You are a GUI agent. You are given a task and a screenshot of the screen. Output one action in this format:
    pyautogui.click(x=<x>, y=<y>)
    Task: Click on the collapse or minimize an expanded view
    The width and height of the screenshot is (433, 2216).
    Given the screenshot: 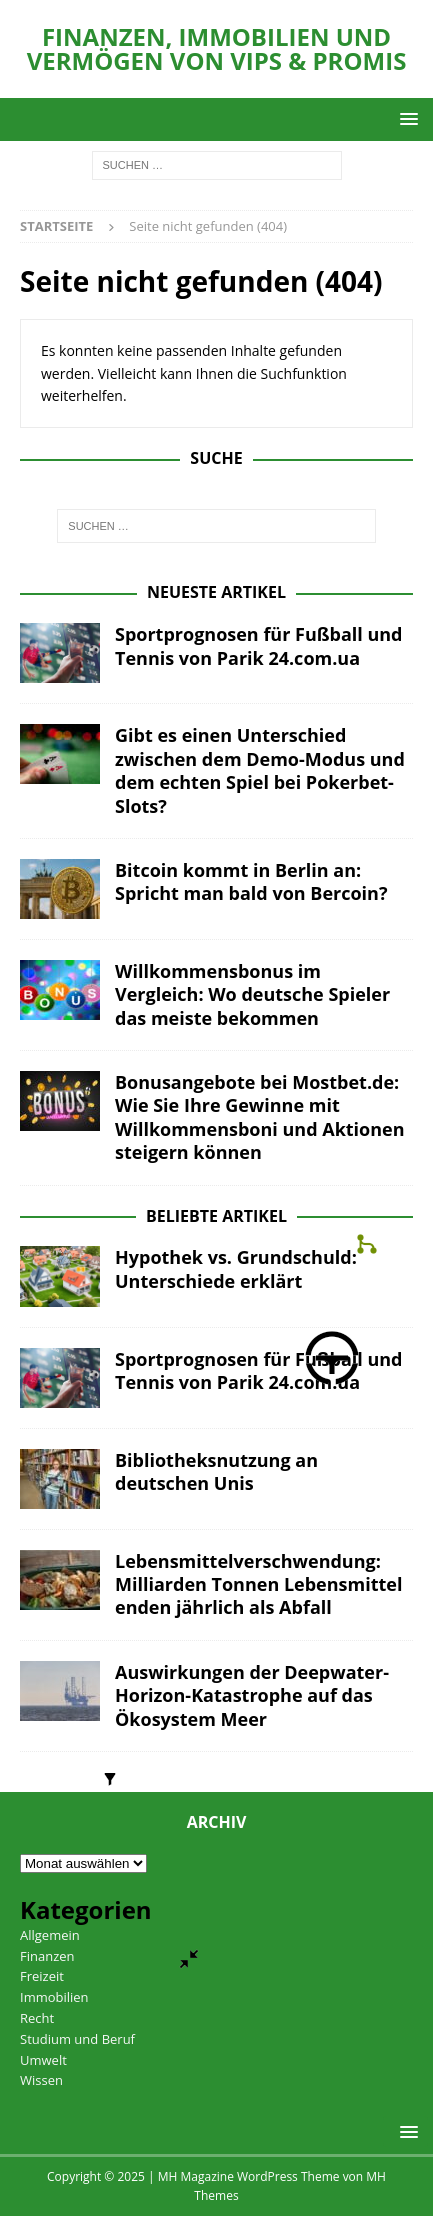 What is the action you would take?
    pyautogui.click(x=189, y=1959)
    